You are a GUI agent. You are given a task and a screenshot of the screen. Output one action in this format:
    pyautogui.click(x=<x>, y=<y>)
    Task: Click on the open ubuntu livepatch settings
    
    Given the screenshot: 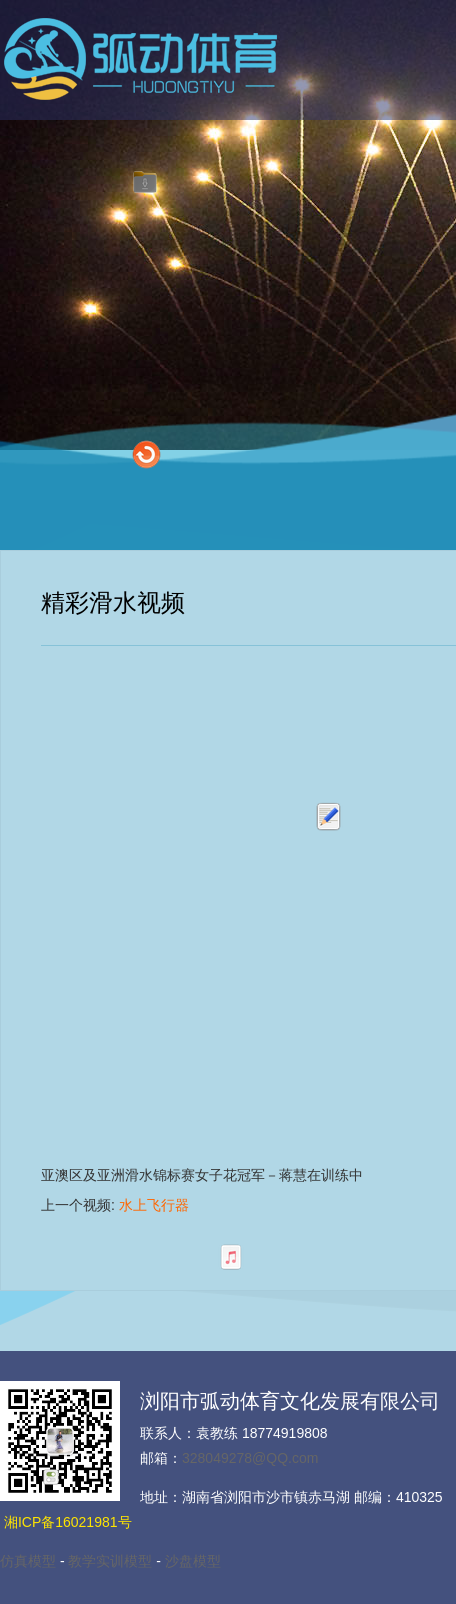 What is the action you would take?
    pyautogui.click(x=146, y=454)
    